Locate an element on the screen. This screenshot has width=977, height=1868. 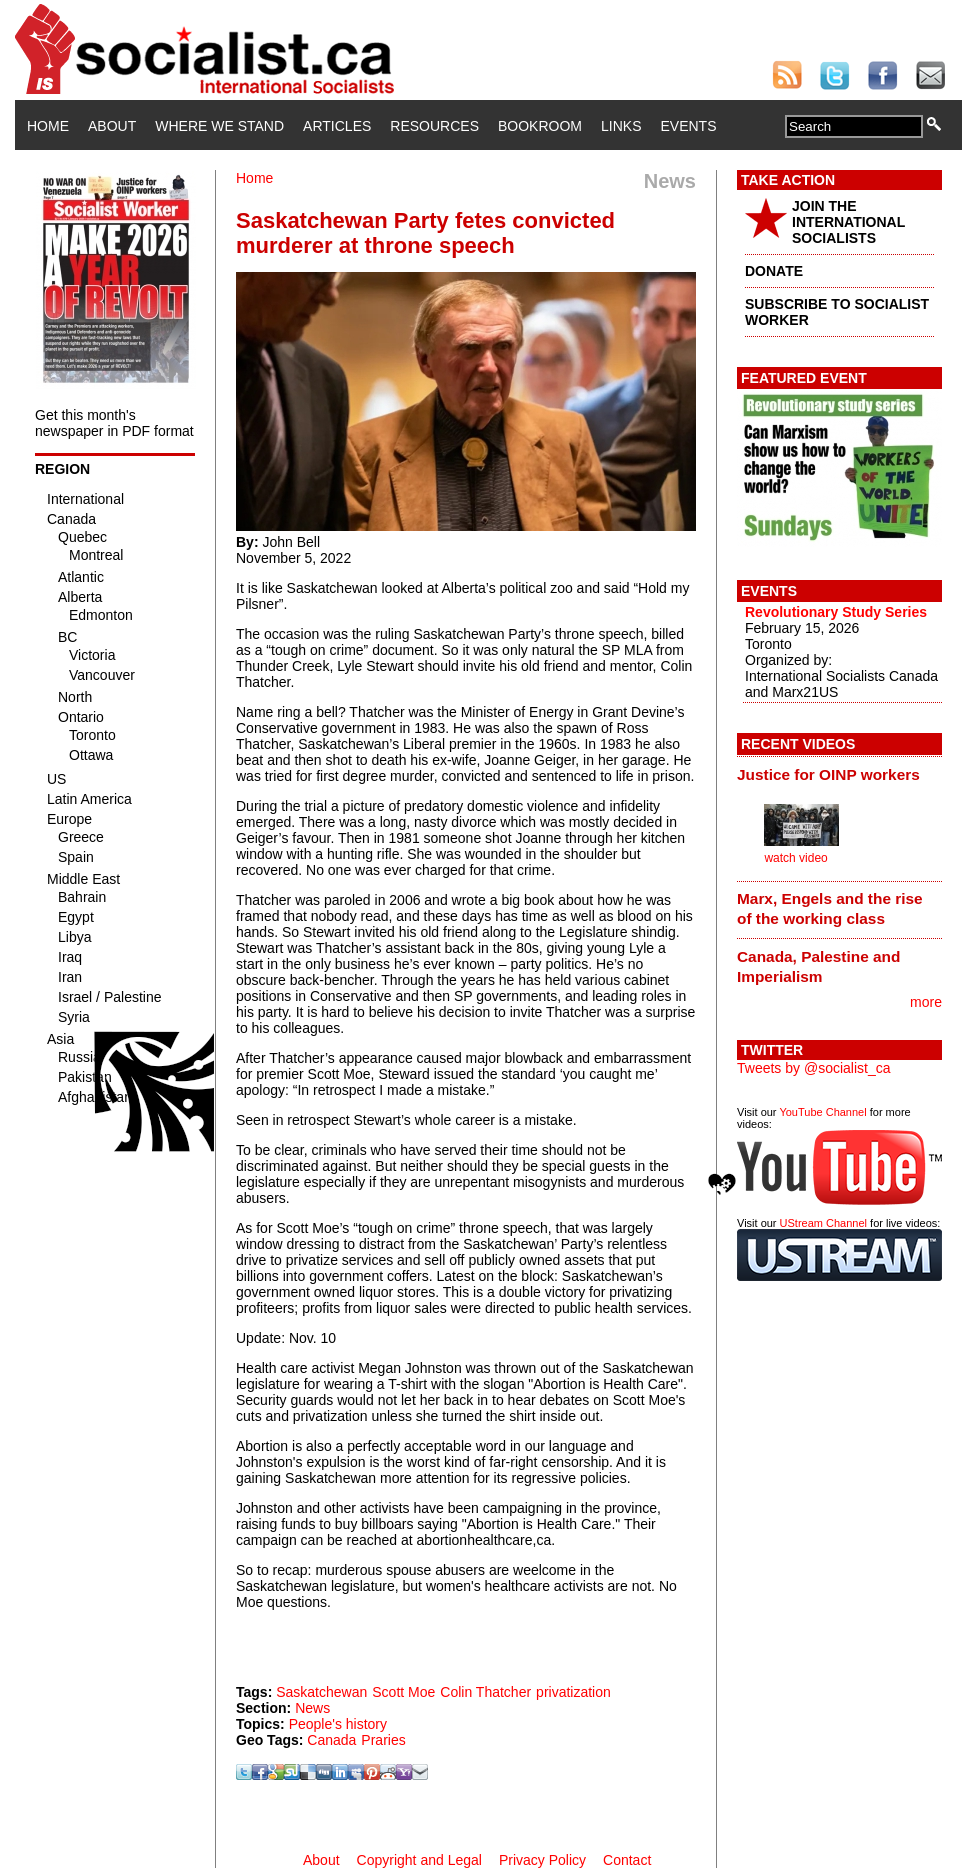
activate breath attack or special ability is located at coordinates (153, 1091).